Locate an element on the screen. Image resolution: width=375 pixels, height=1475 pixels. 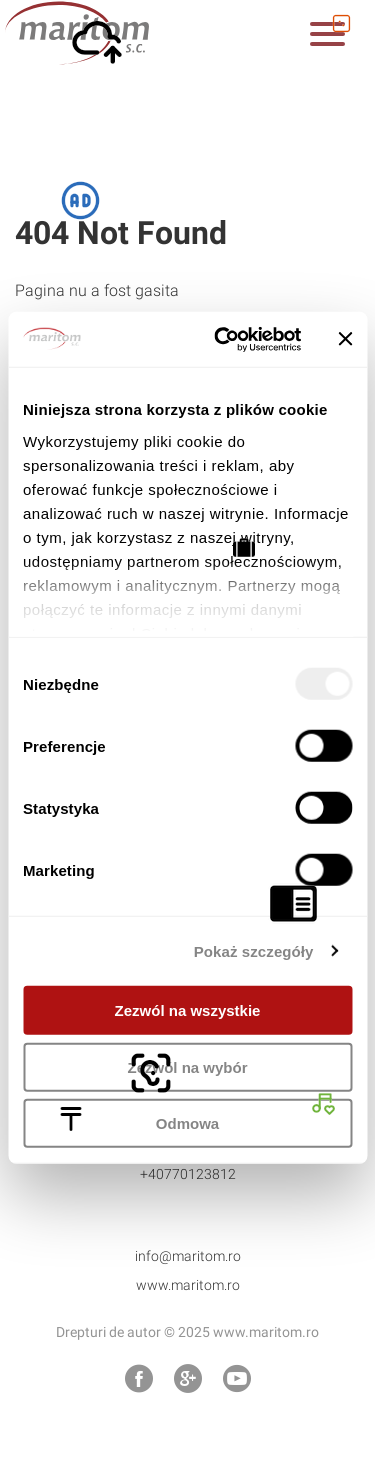
scan or identify using ear biometrics is located at coordinates (151, 1073).